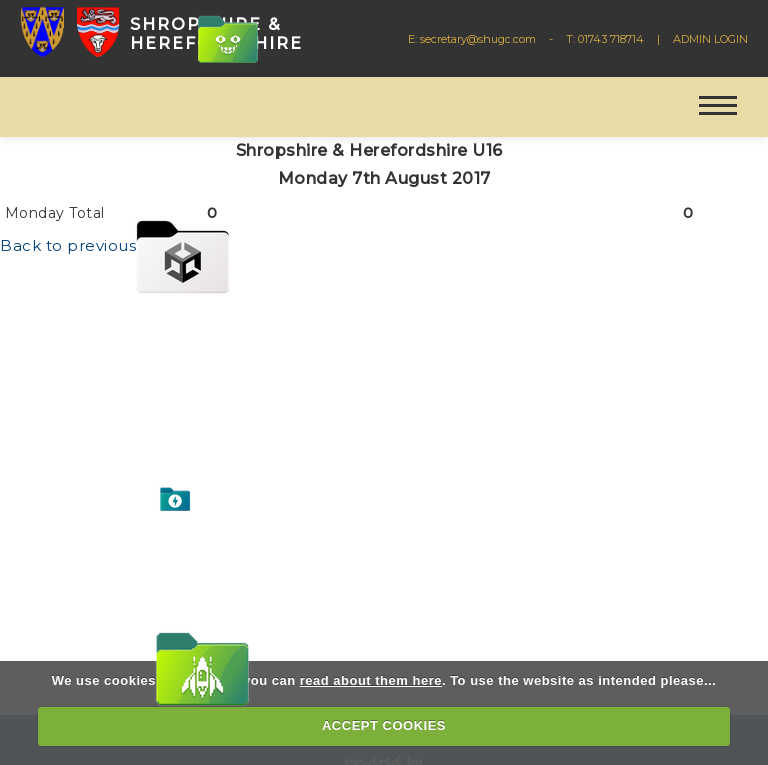 This screenshot has height=765, width=768. I want to click on open your GameJolt games folder, so click(202, 671).